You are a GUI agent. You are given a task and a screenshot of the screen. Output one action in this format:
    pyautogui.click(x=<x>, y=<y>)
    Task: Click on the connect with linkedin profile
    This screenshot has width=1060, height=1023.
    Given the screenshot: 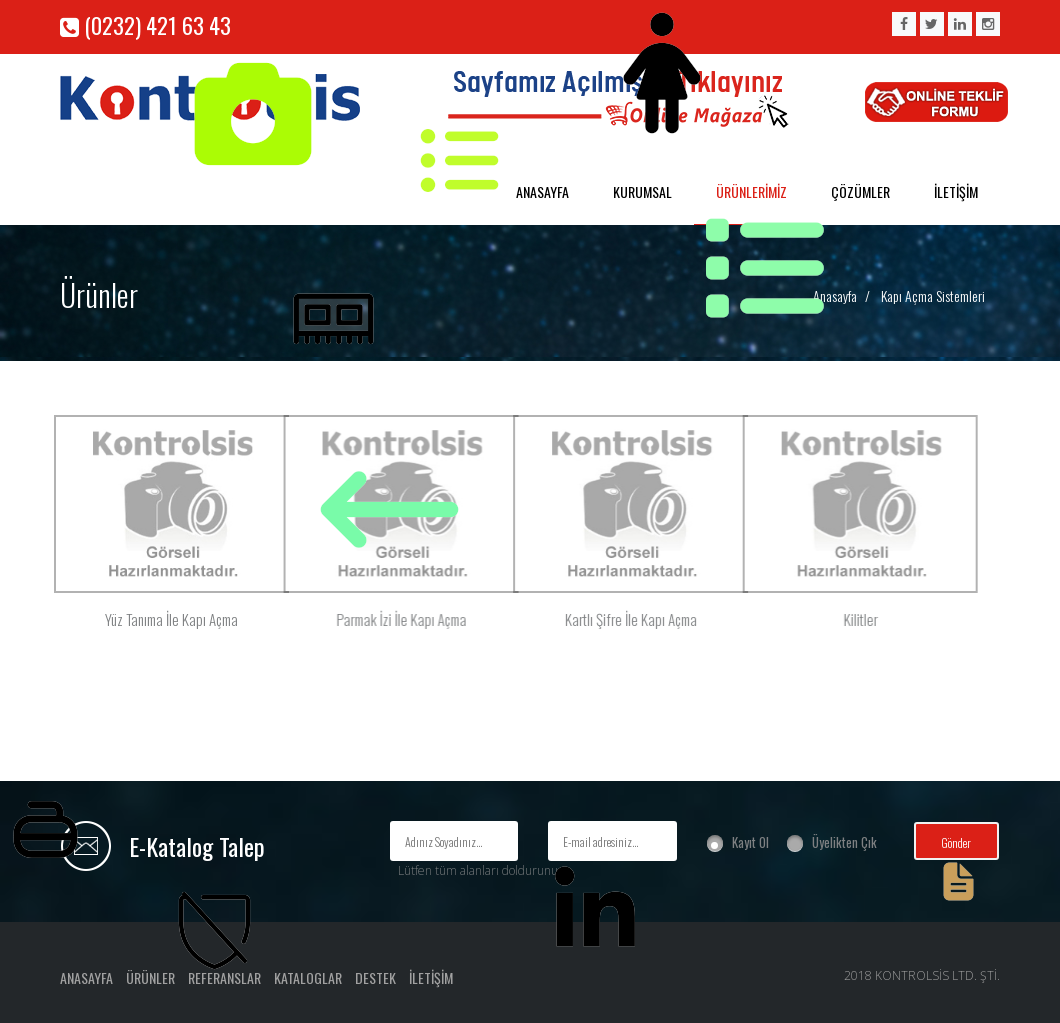 What is the action you would take?
    pyautogui.click(x=595, y=912)
    